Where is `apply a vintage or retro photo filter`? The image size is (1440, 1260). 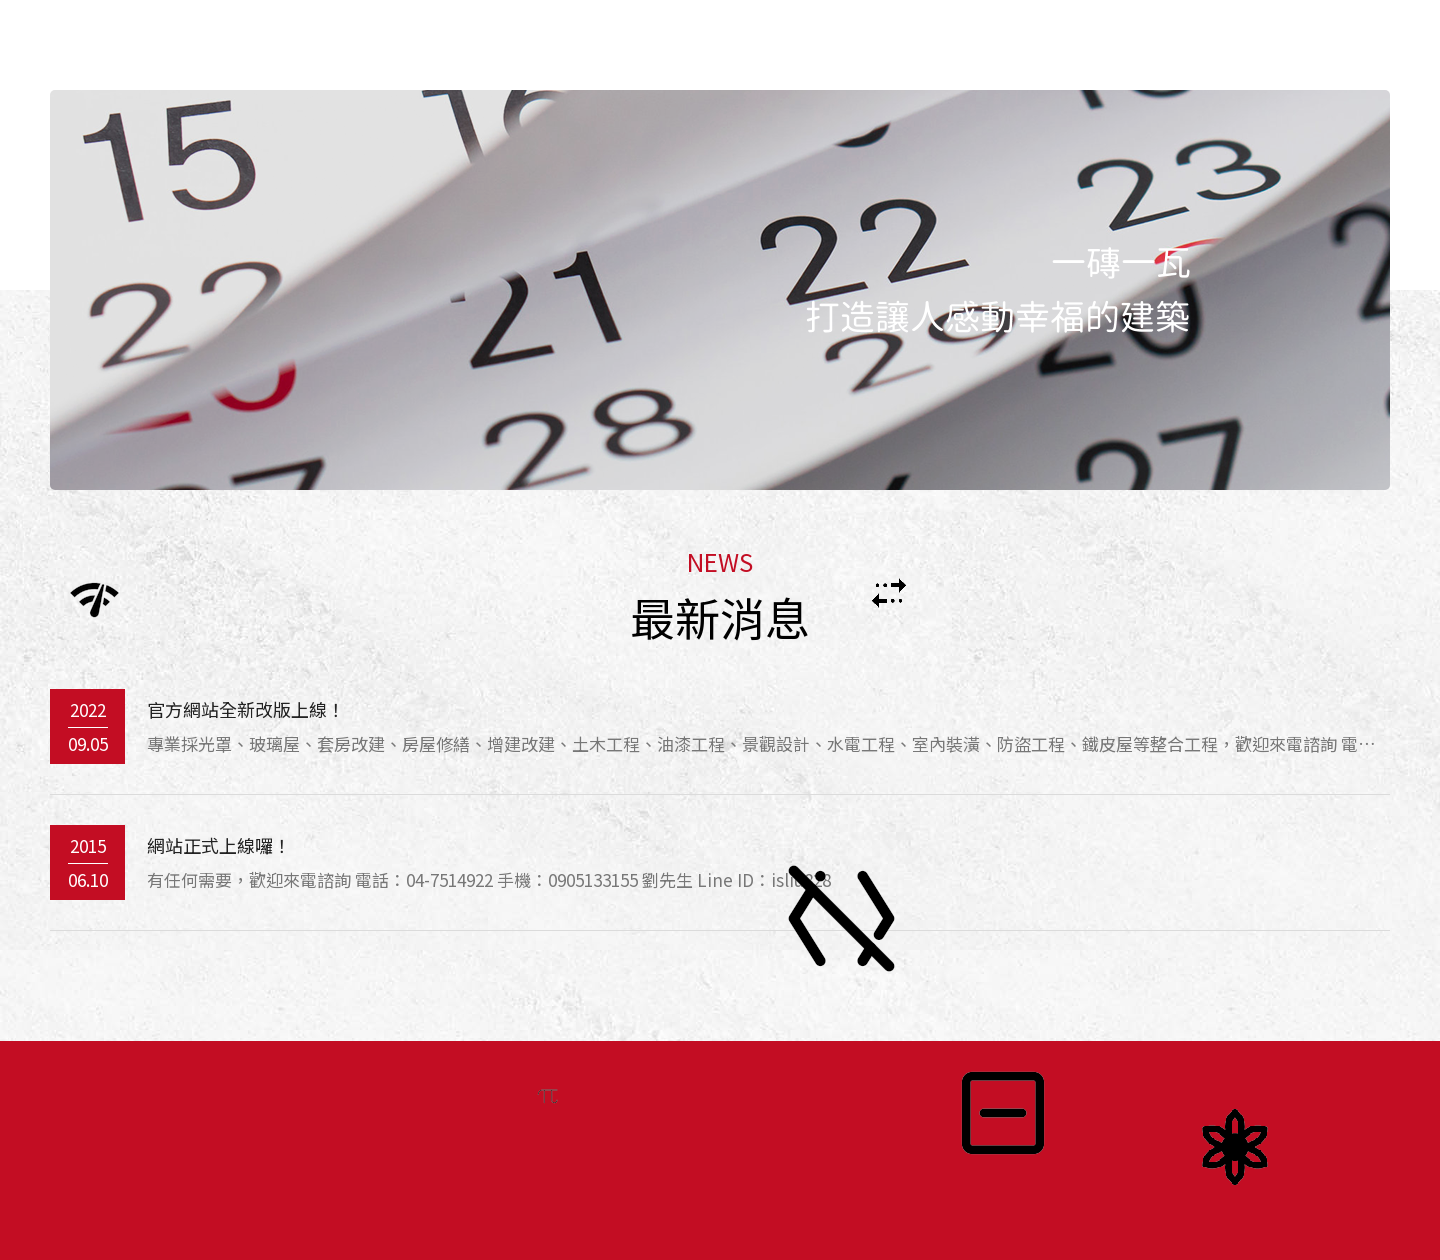
apply a vintage or retro photo filter is located at coordinates (1235, 1147).